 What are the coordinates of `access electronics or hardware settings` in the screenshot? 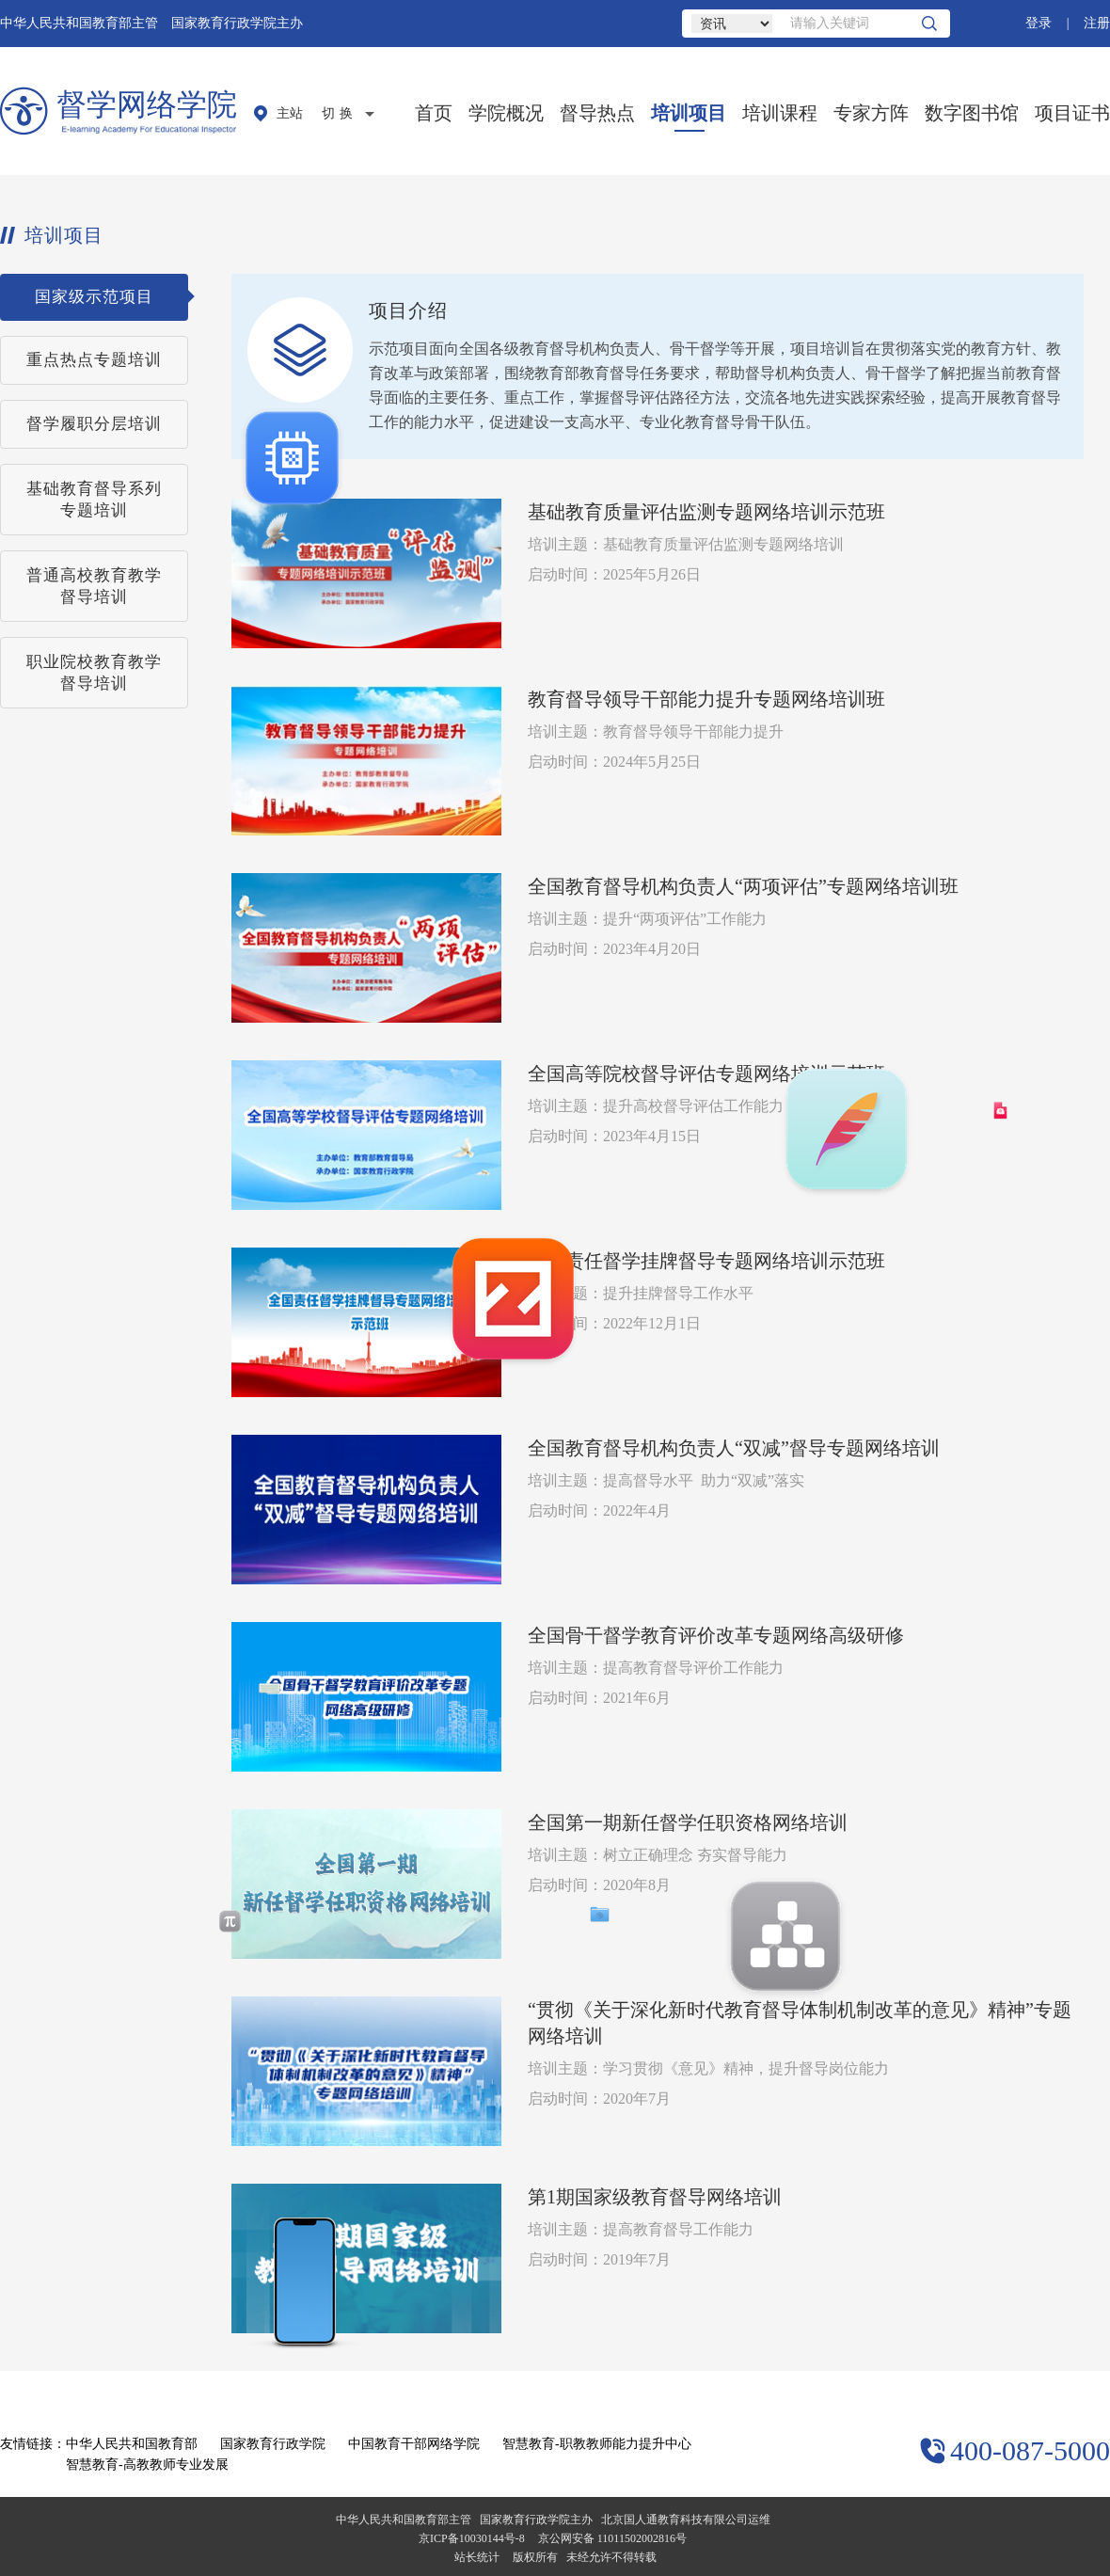 It's located at (292, 459).